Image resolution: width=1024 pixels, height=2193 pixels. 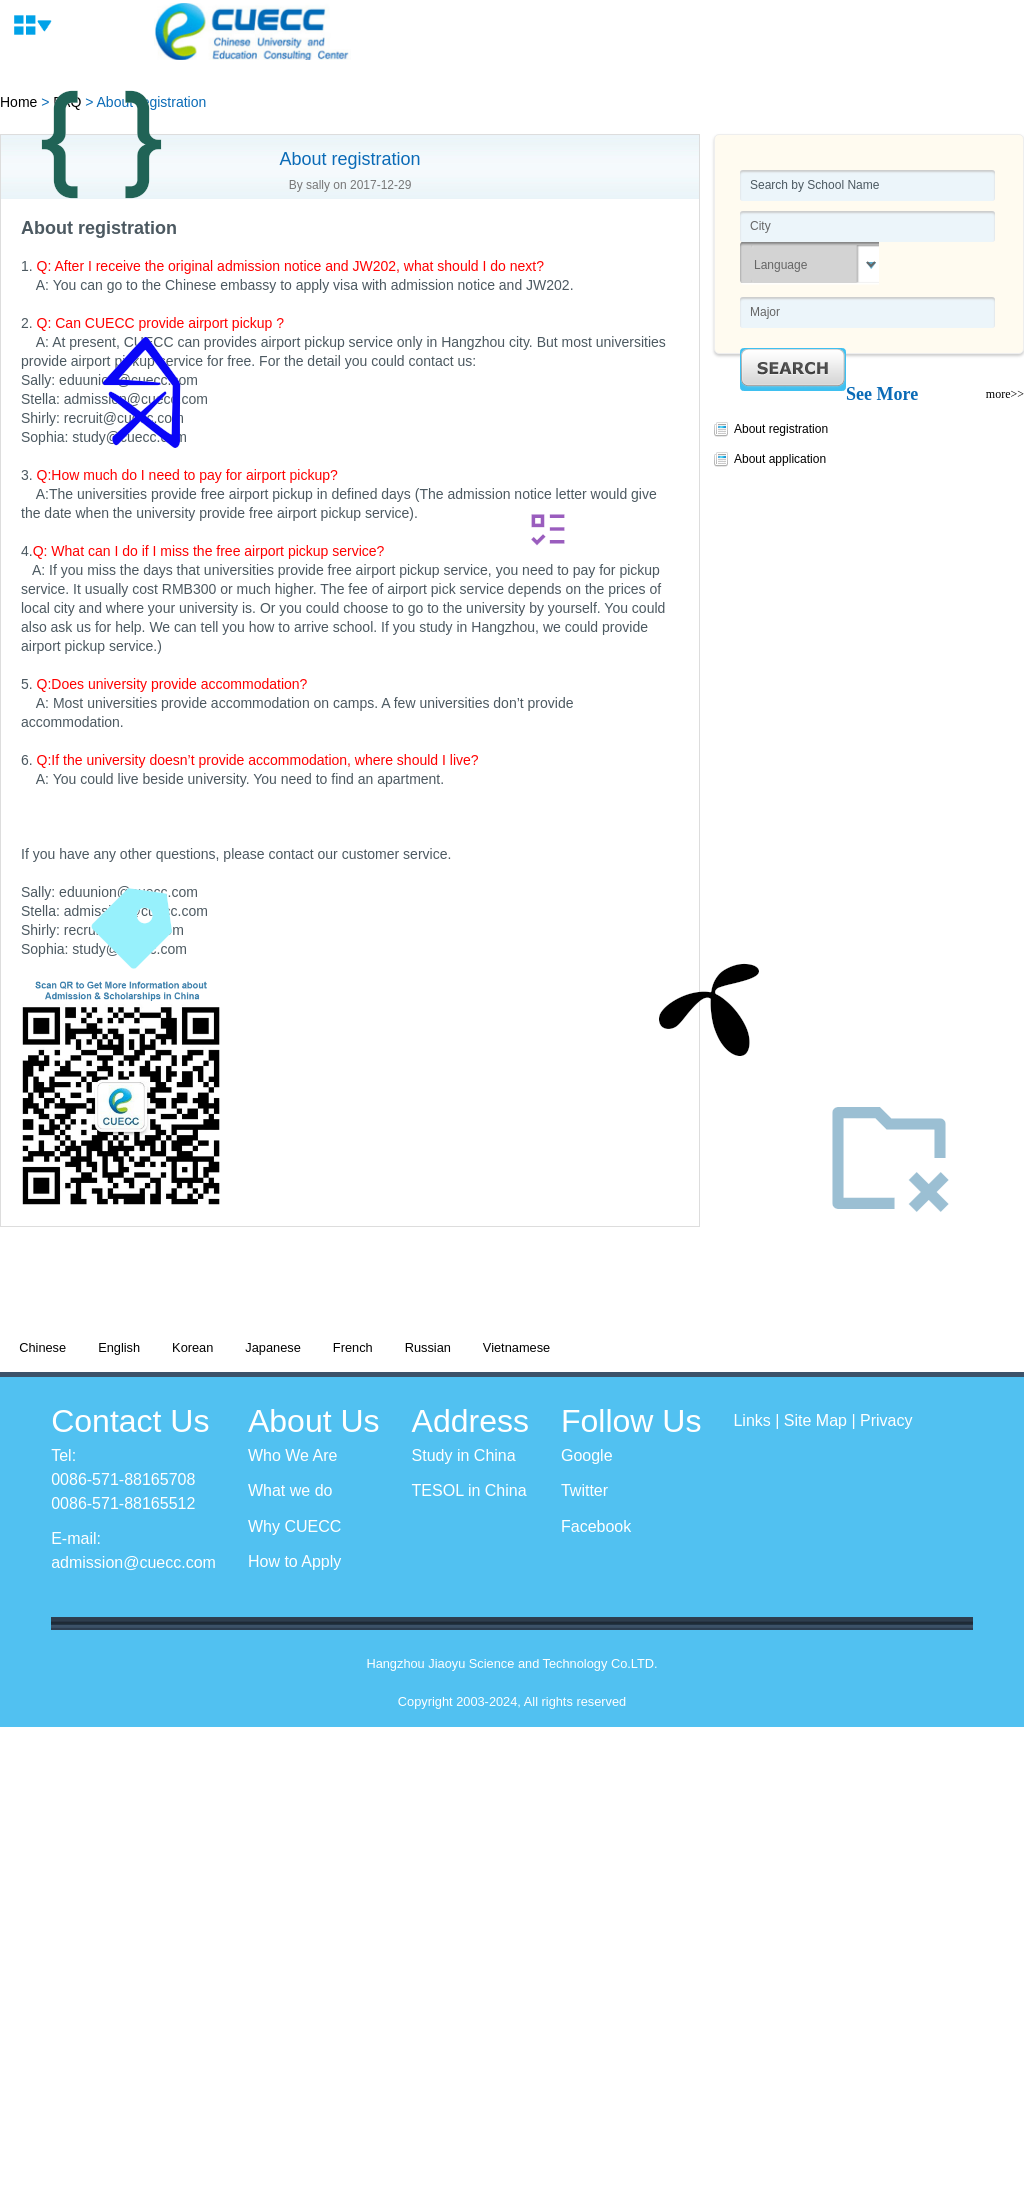 What do you see at coordinates (141, 392) in the screenshot?
I see `open the Homify app` at bounding box center [141, 392].